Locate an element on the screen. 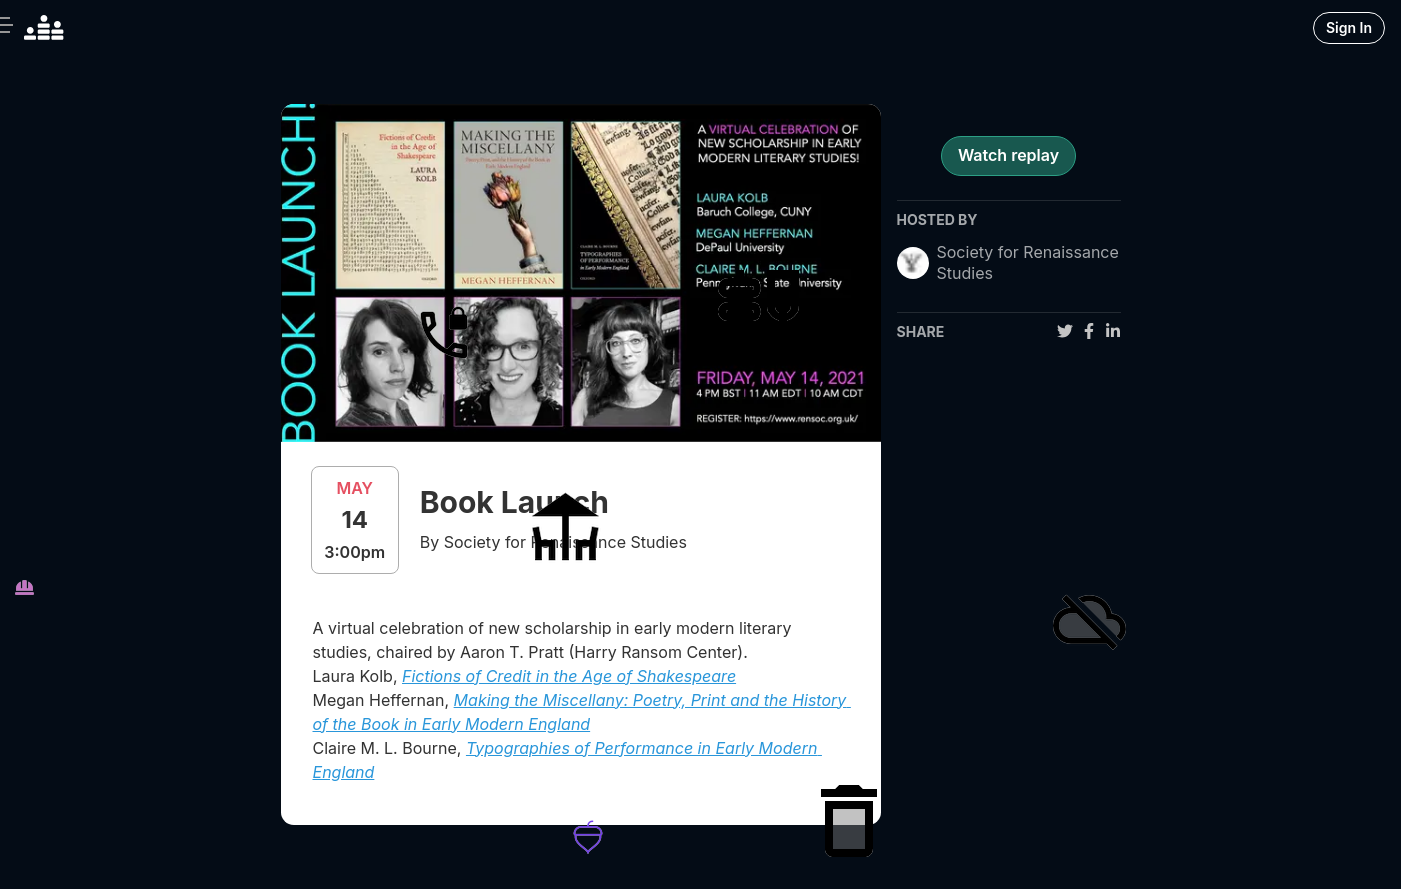 The image size is (1401, 889). phone is locked or secured is located at coordinates (444, 335).